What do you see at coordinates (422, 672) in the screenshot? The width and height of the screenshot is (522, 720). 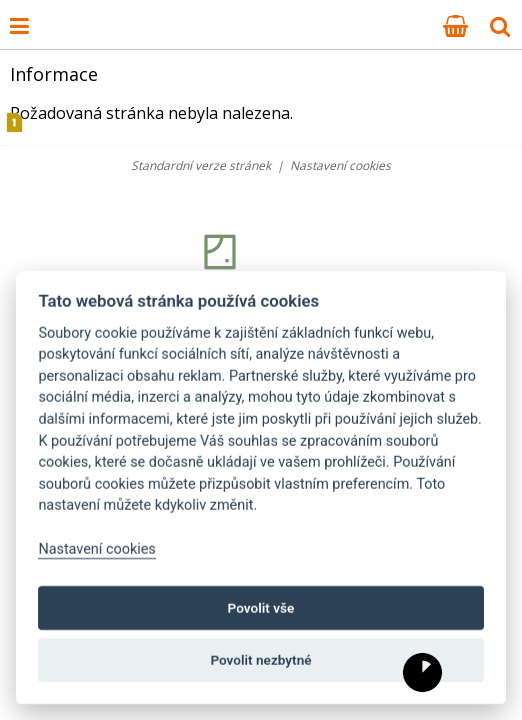 I see `indicates progress at early stage or first step` at bounding box center [422, 672].